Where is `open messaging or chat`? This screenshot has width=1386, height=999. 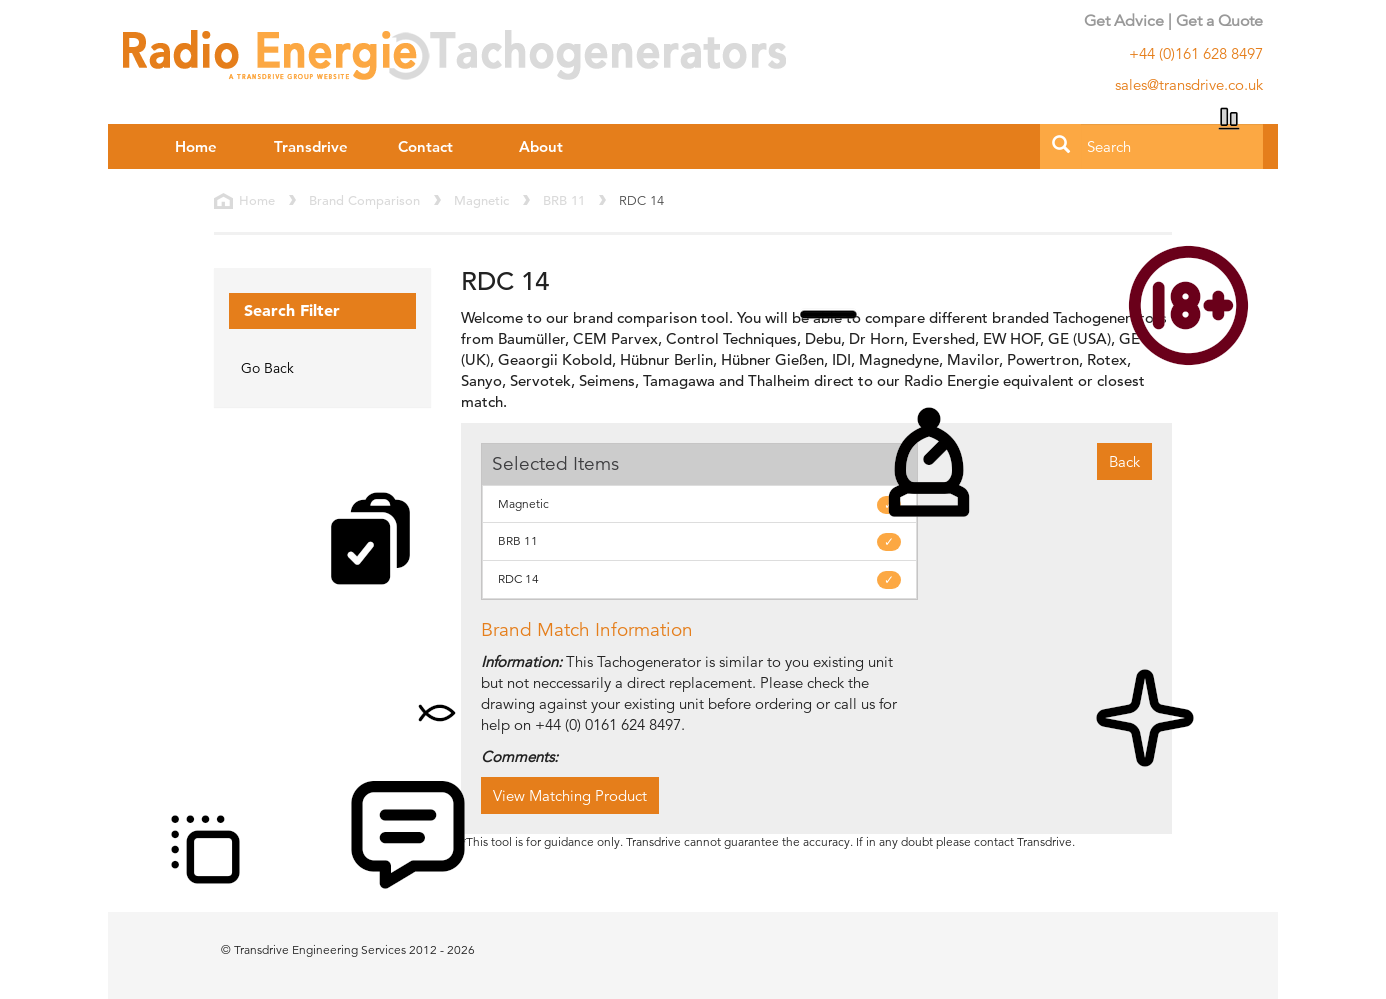
open messaging or chat is located at coordinates (408, 832).